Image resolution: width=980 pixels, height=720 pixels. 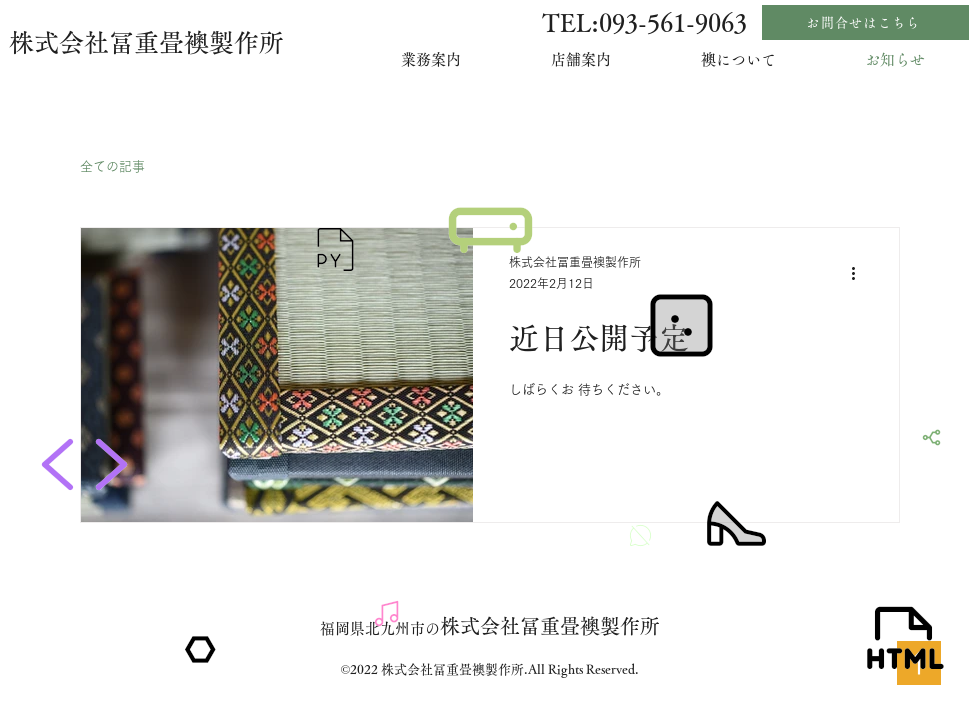 I want to click on unverified data breakpoint in debug mode, so click(x=201, y=649).